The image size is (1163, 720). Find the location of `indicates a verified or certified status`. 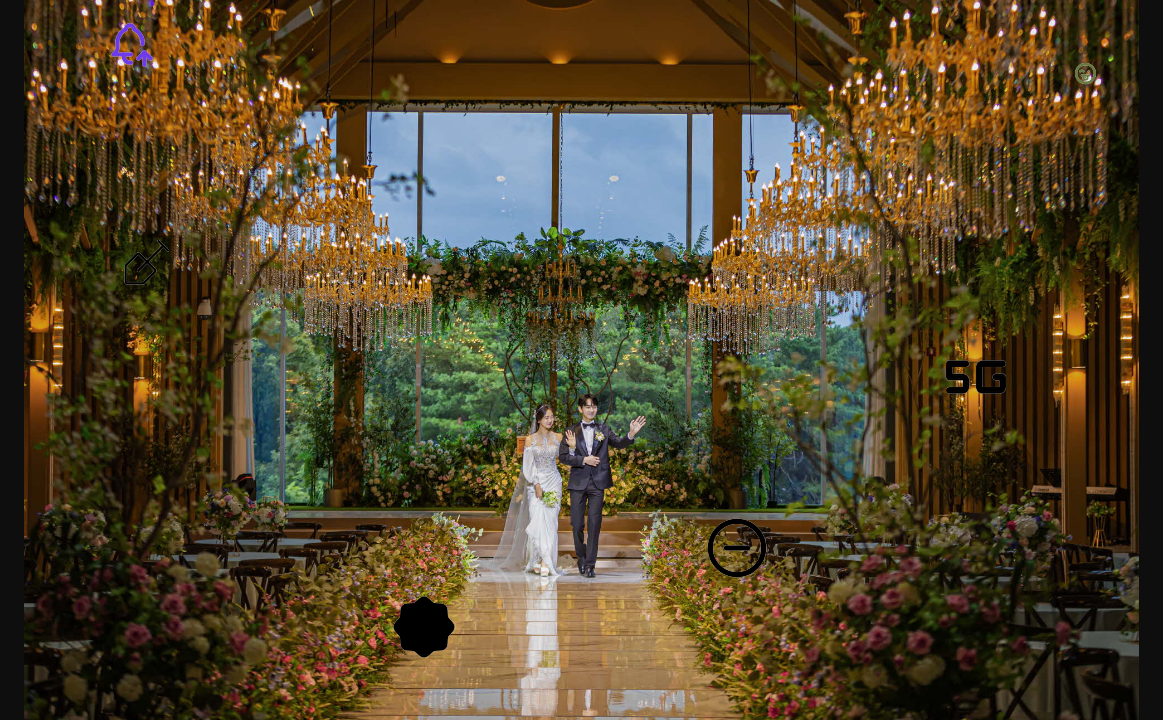

indicates a verified or certified status is located at coordinates (424, 627).